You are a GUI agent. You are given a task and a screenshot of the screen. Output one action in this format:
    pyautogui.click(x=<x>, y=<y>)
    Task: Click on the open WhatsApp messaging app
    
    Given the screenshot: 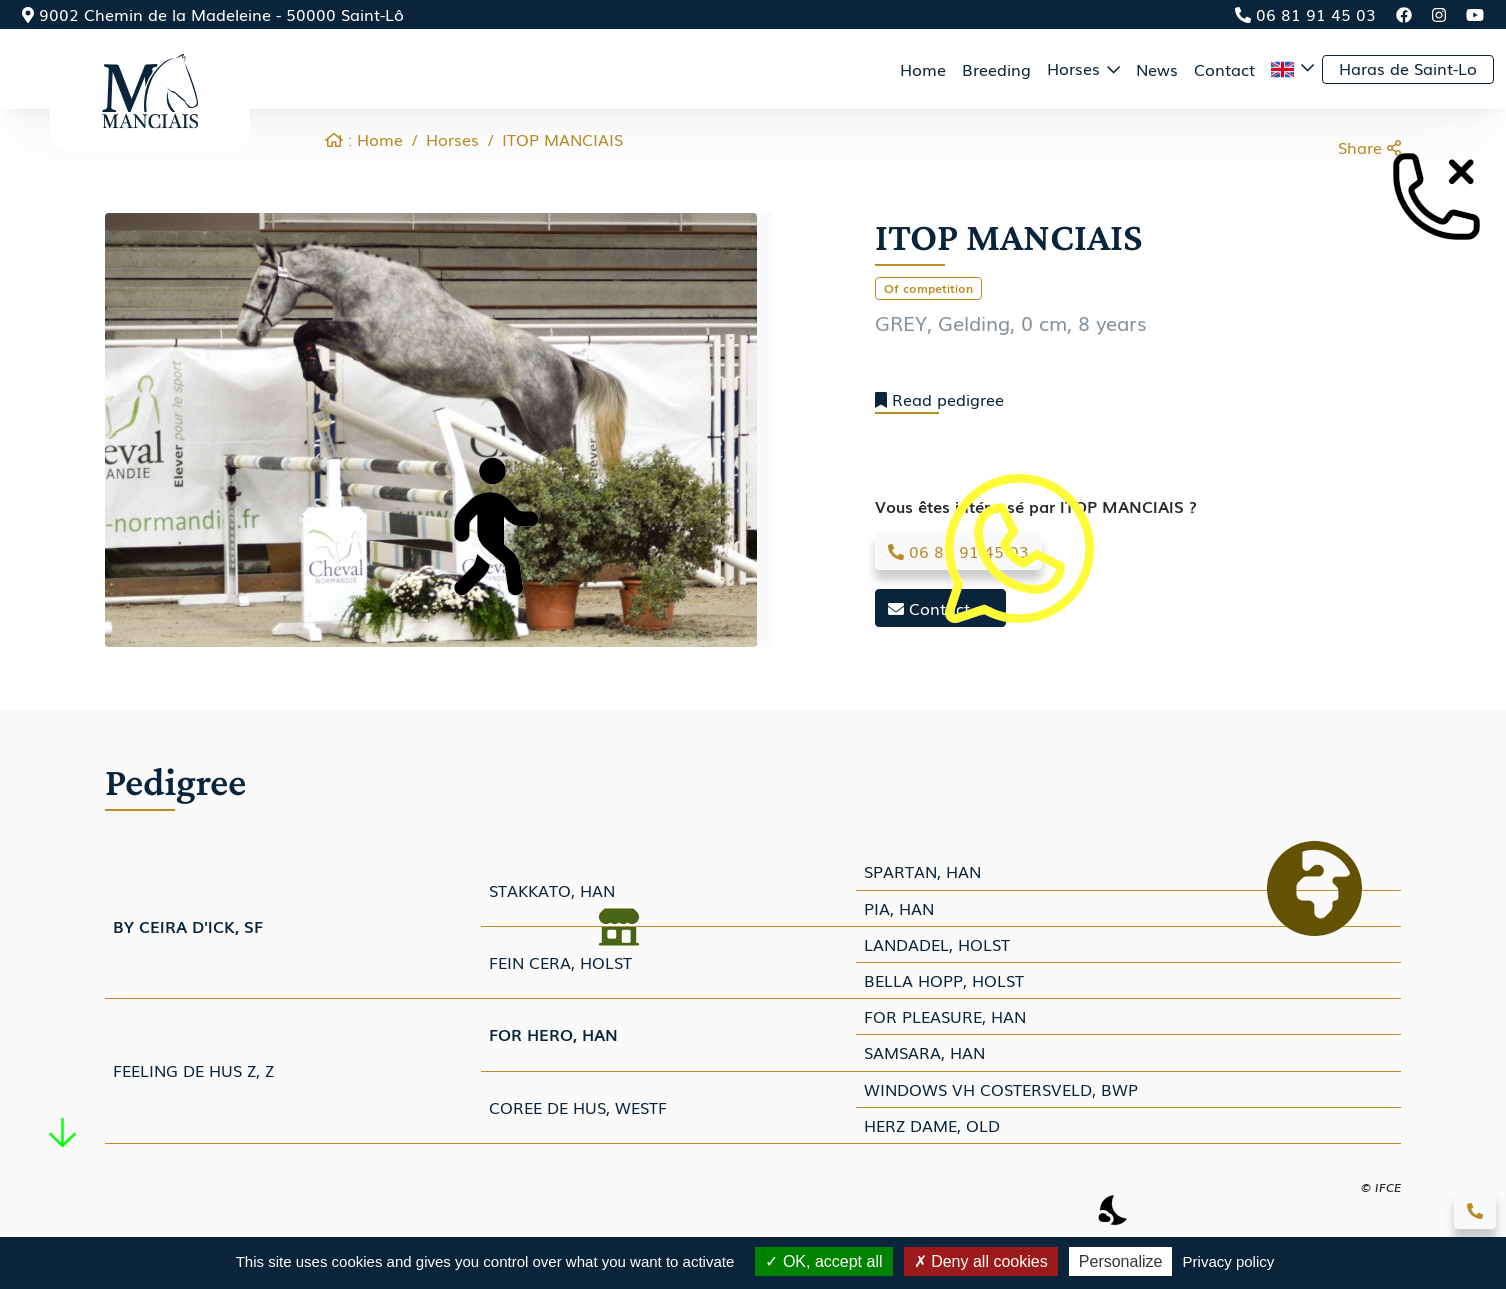 What is the action you would take?
    pyautogui.click(x=1019, y=548)
    